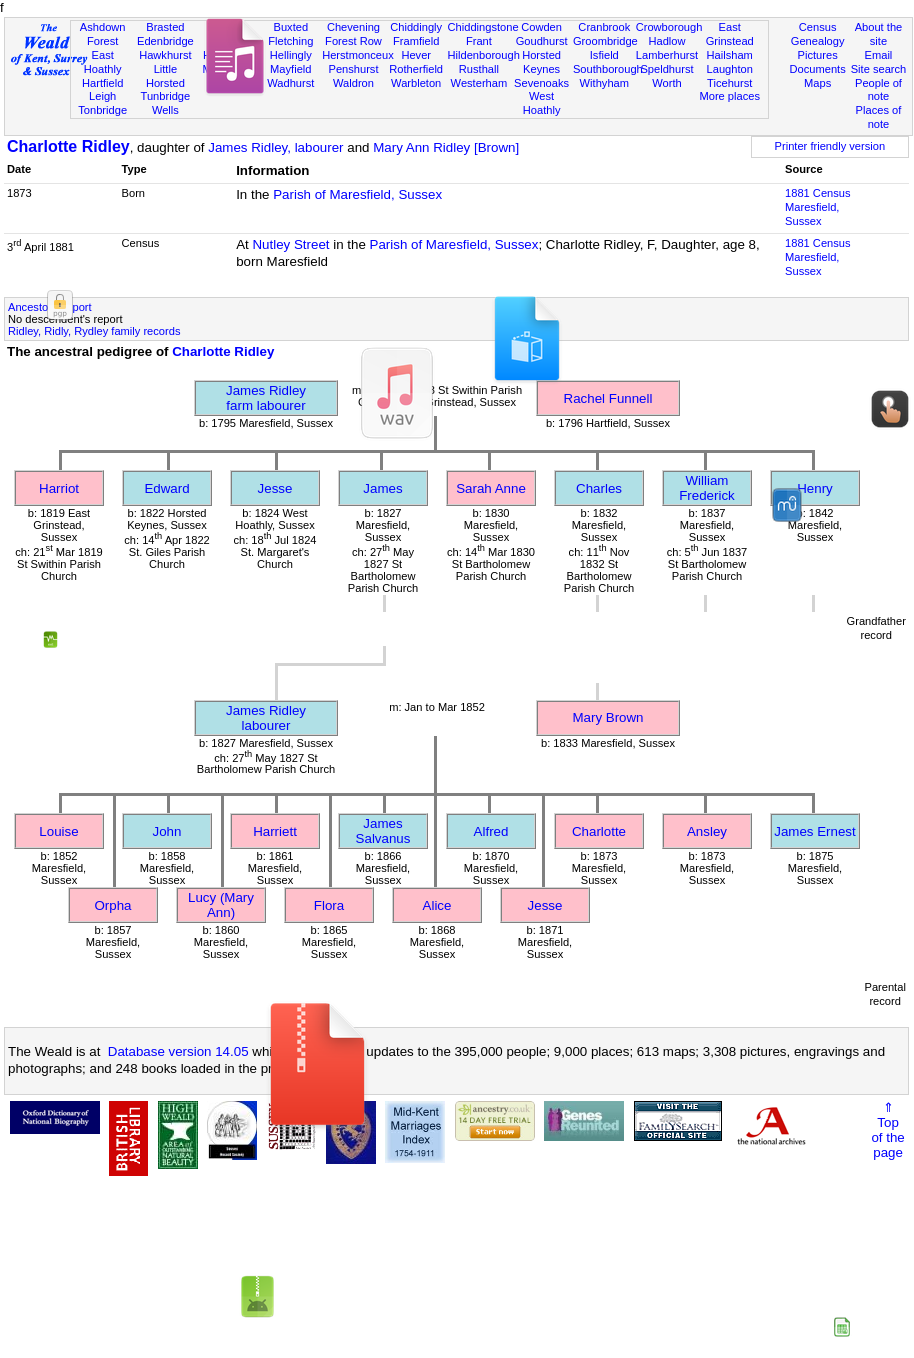  Describe the element at coordinates (397, 393) in the screenshot. I see `an audio file in wav format` at that location.